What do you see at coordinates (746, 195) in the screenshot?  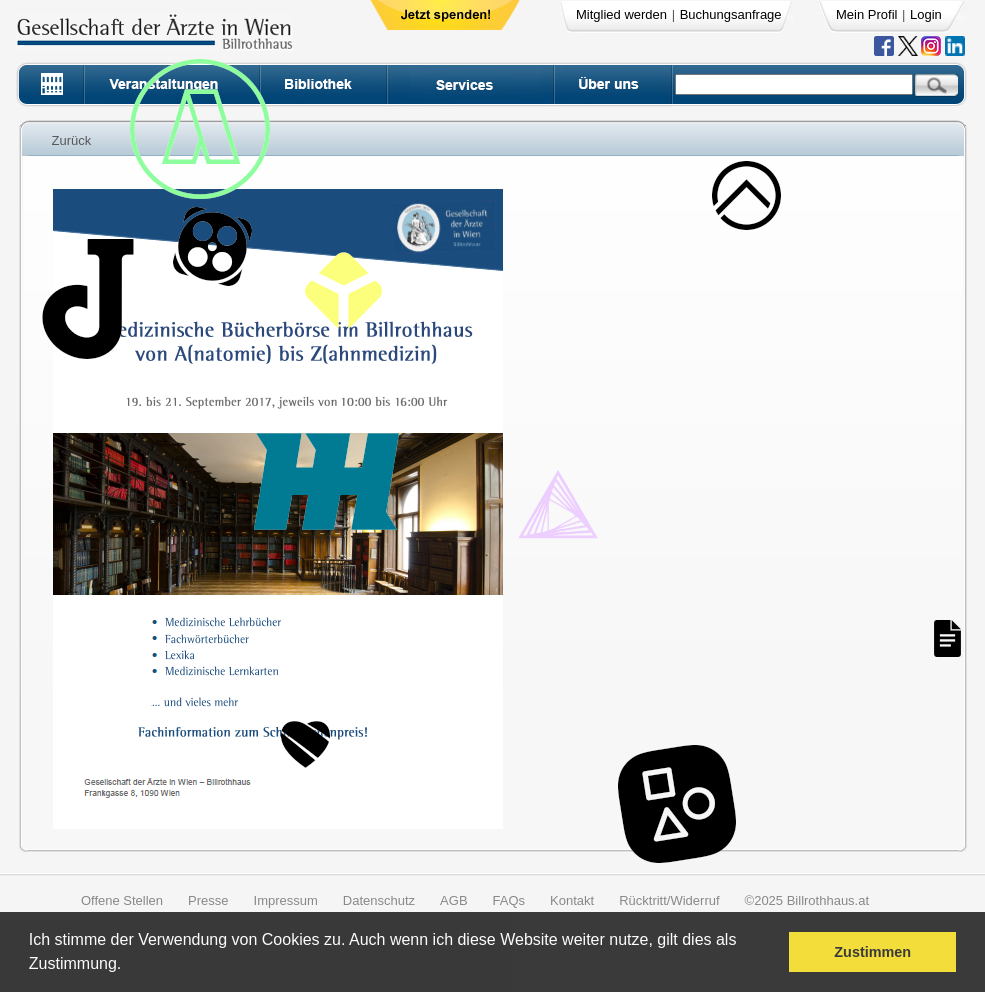 I see `open the openHAB smart home dashboard` at bounding box center [746, 195].